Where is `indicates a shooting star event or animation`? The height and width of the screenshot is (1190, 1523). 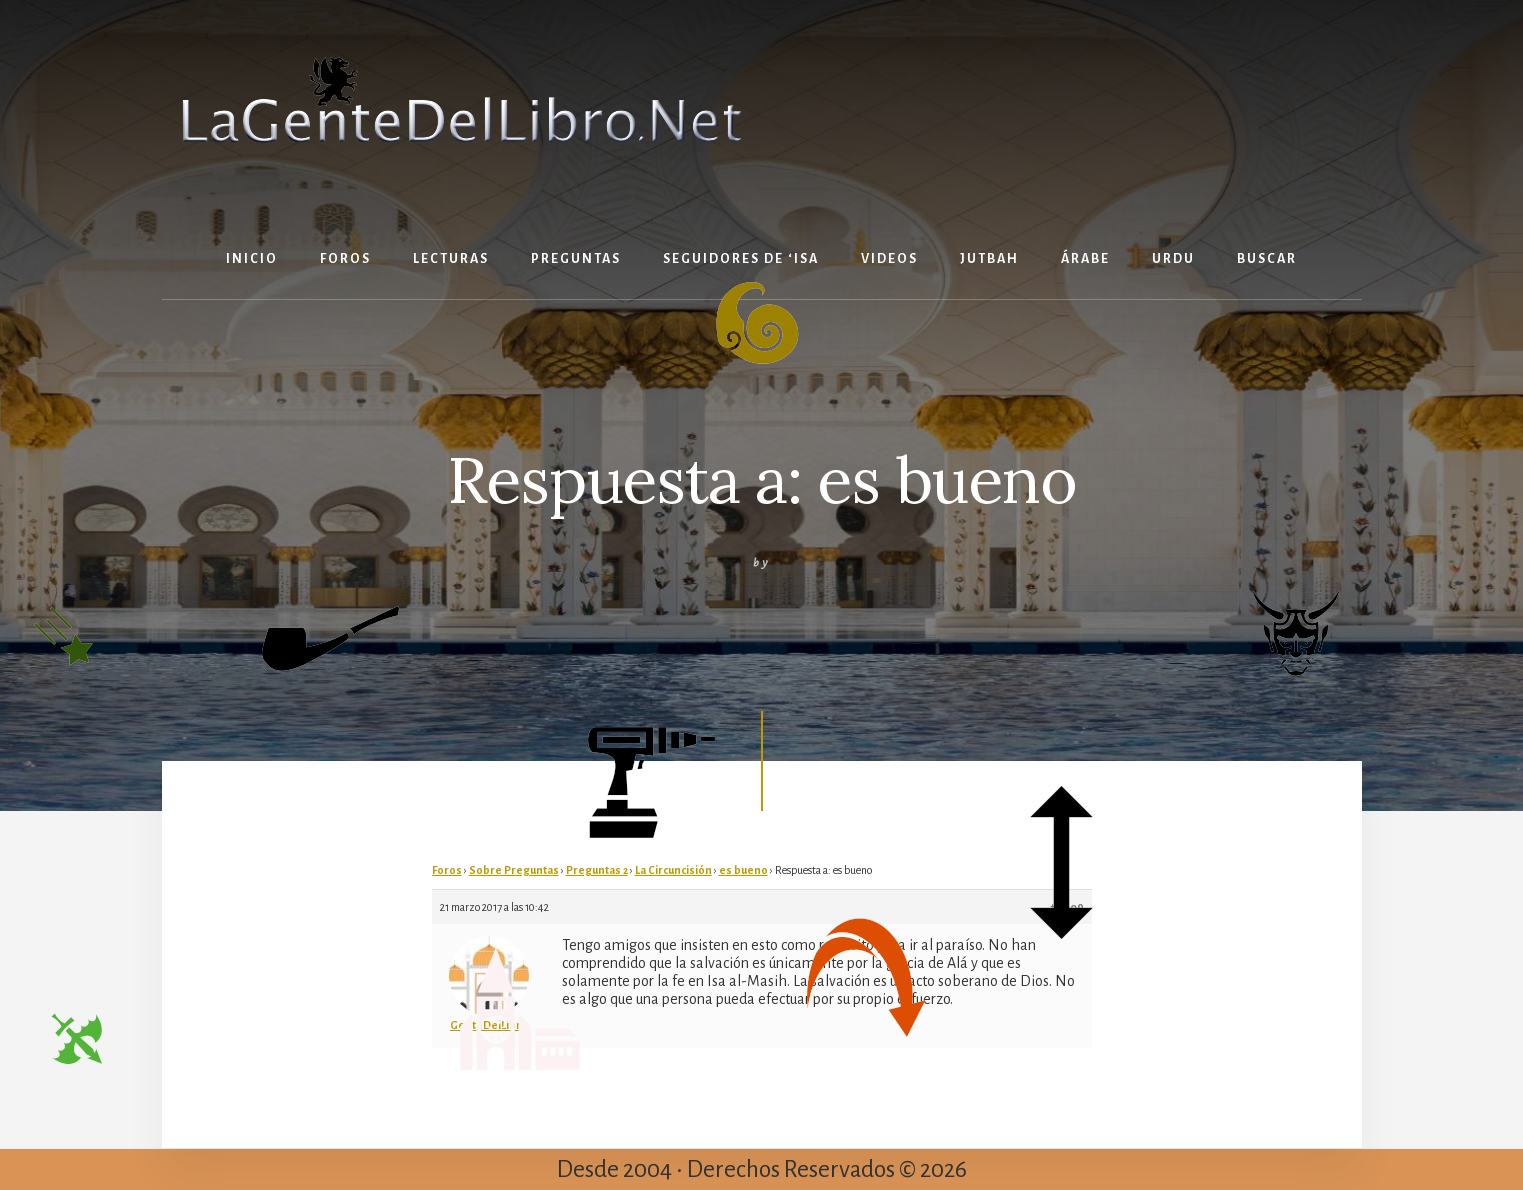
indicates a shooting star event or animation is located at coordinates (63, 636).